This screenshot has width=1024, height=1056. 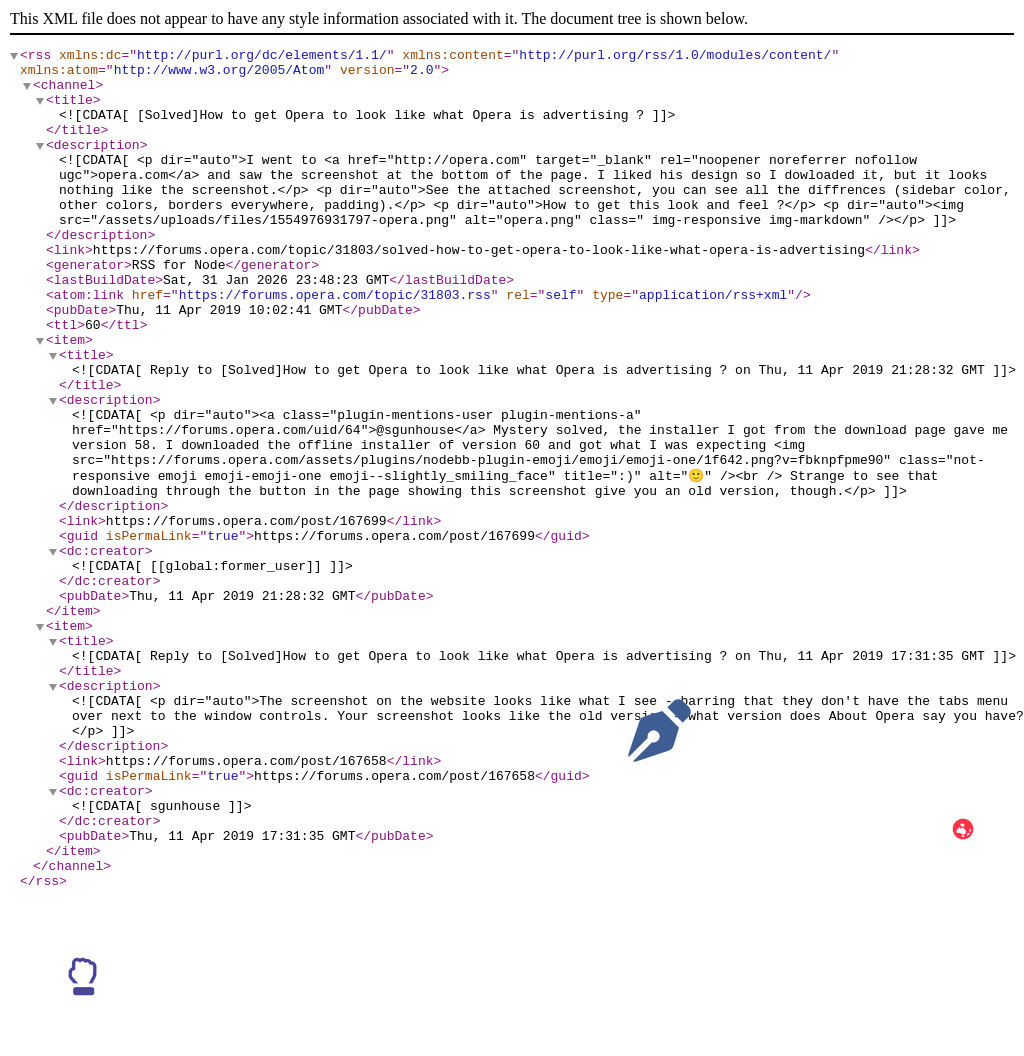 I want to click on access writing or editing tools, so click(x=659, y=730).